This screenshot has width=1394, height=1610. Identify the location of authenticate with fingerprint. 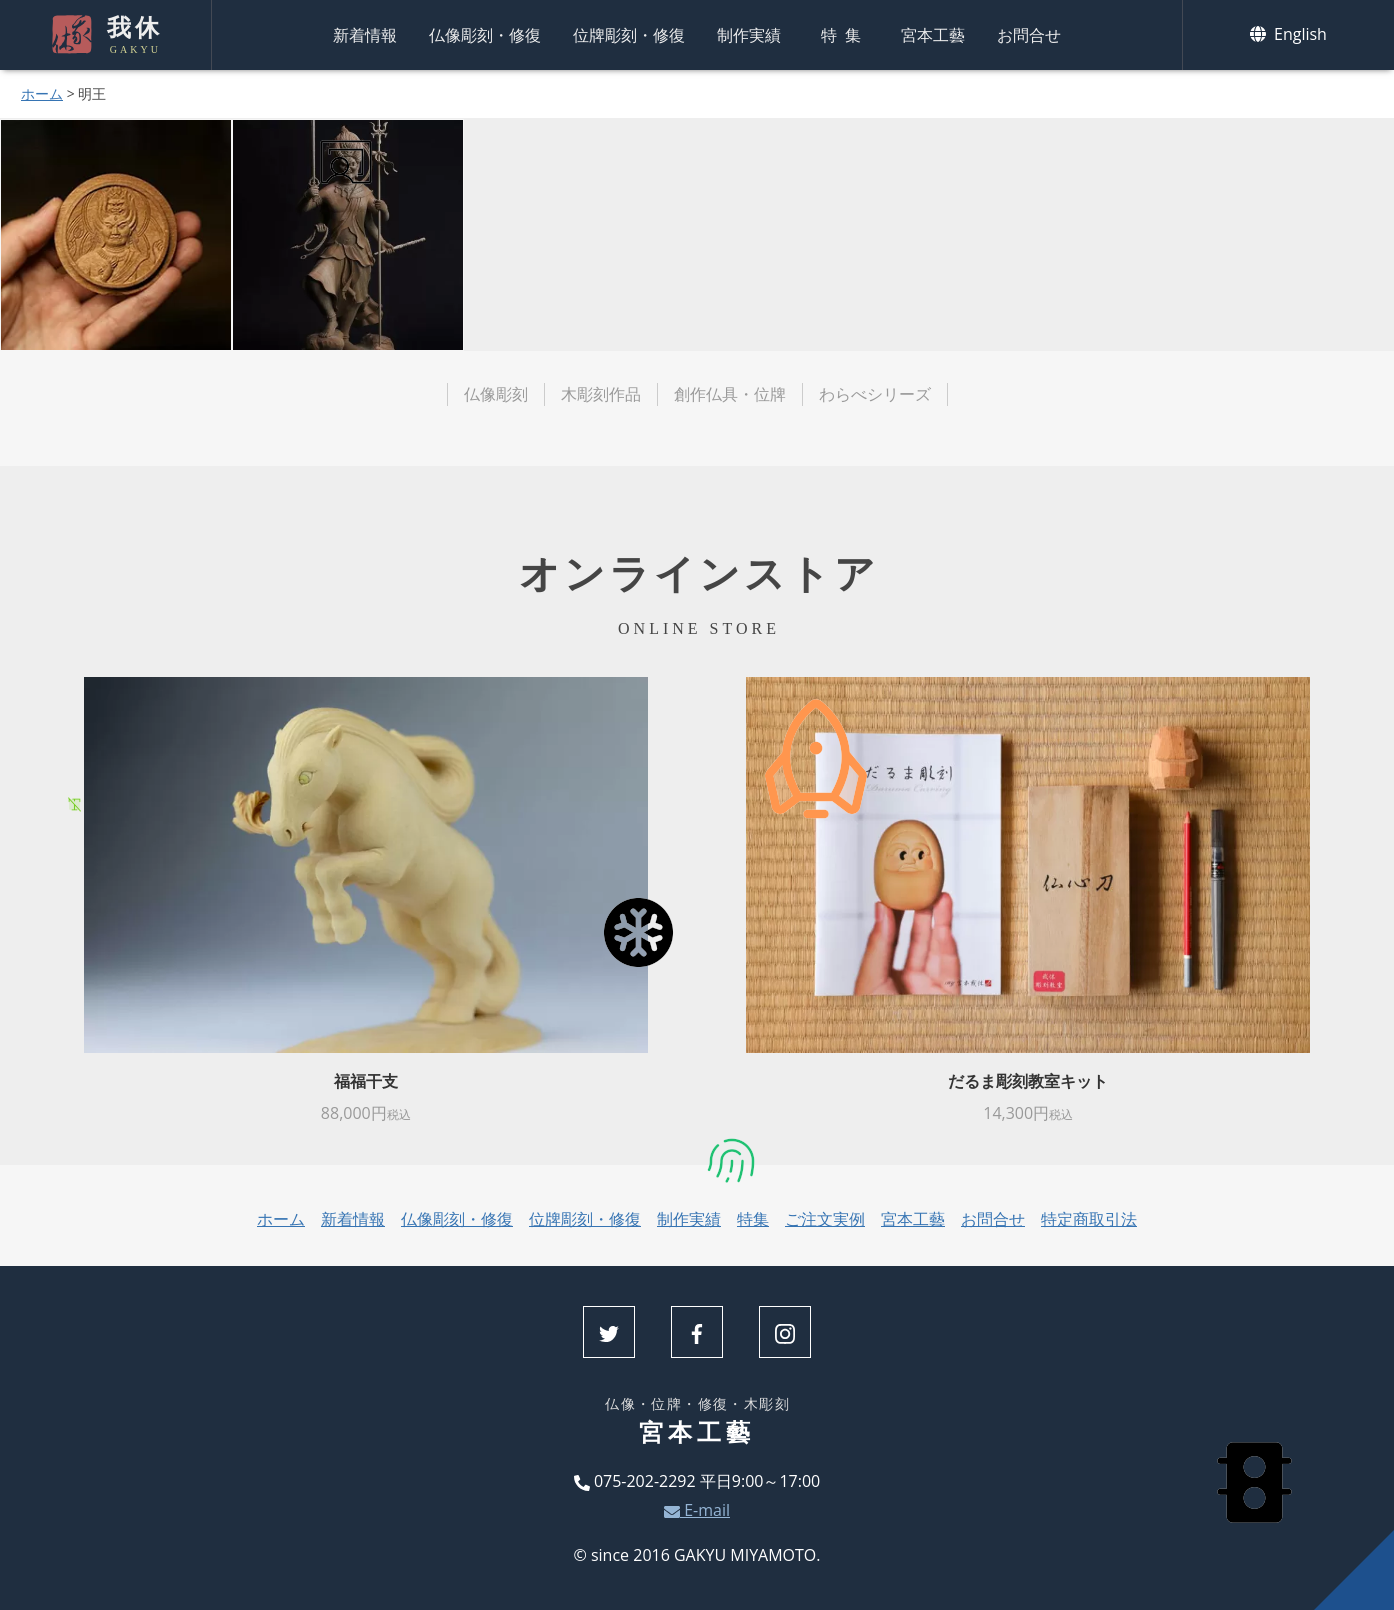
(732, 1161).